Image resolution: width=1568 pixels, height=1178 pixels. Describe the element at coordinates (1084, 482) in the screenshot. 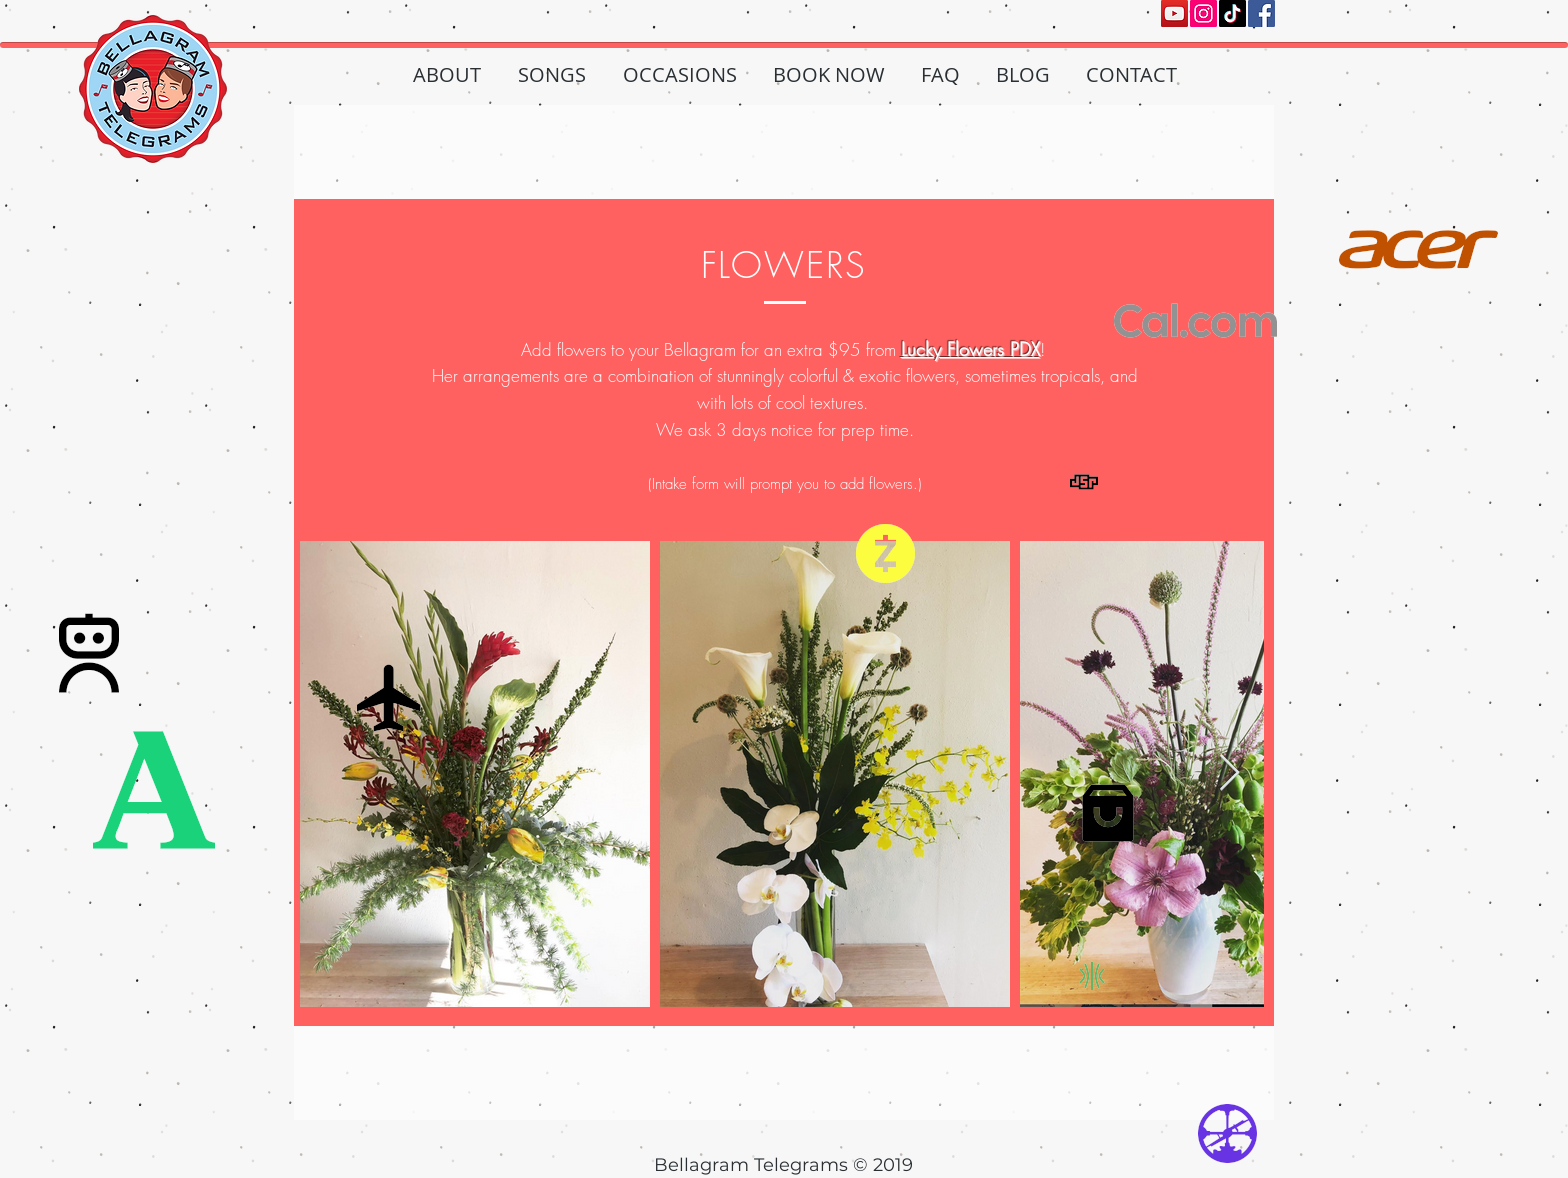

I see `jsr (javascript registry) logo` at that location.